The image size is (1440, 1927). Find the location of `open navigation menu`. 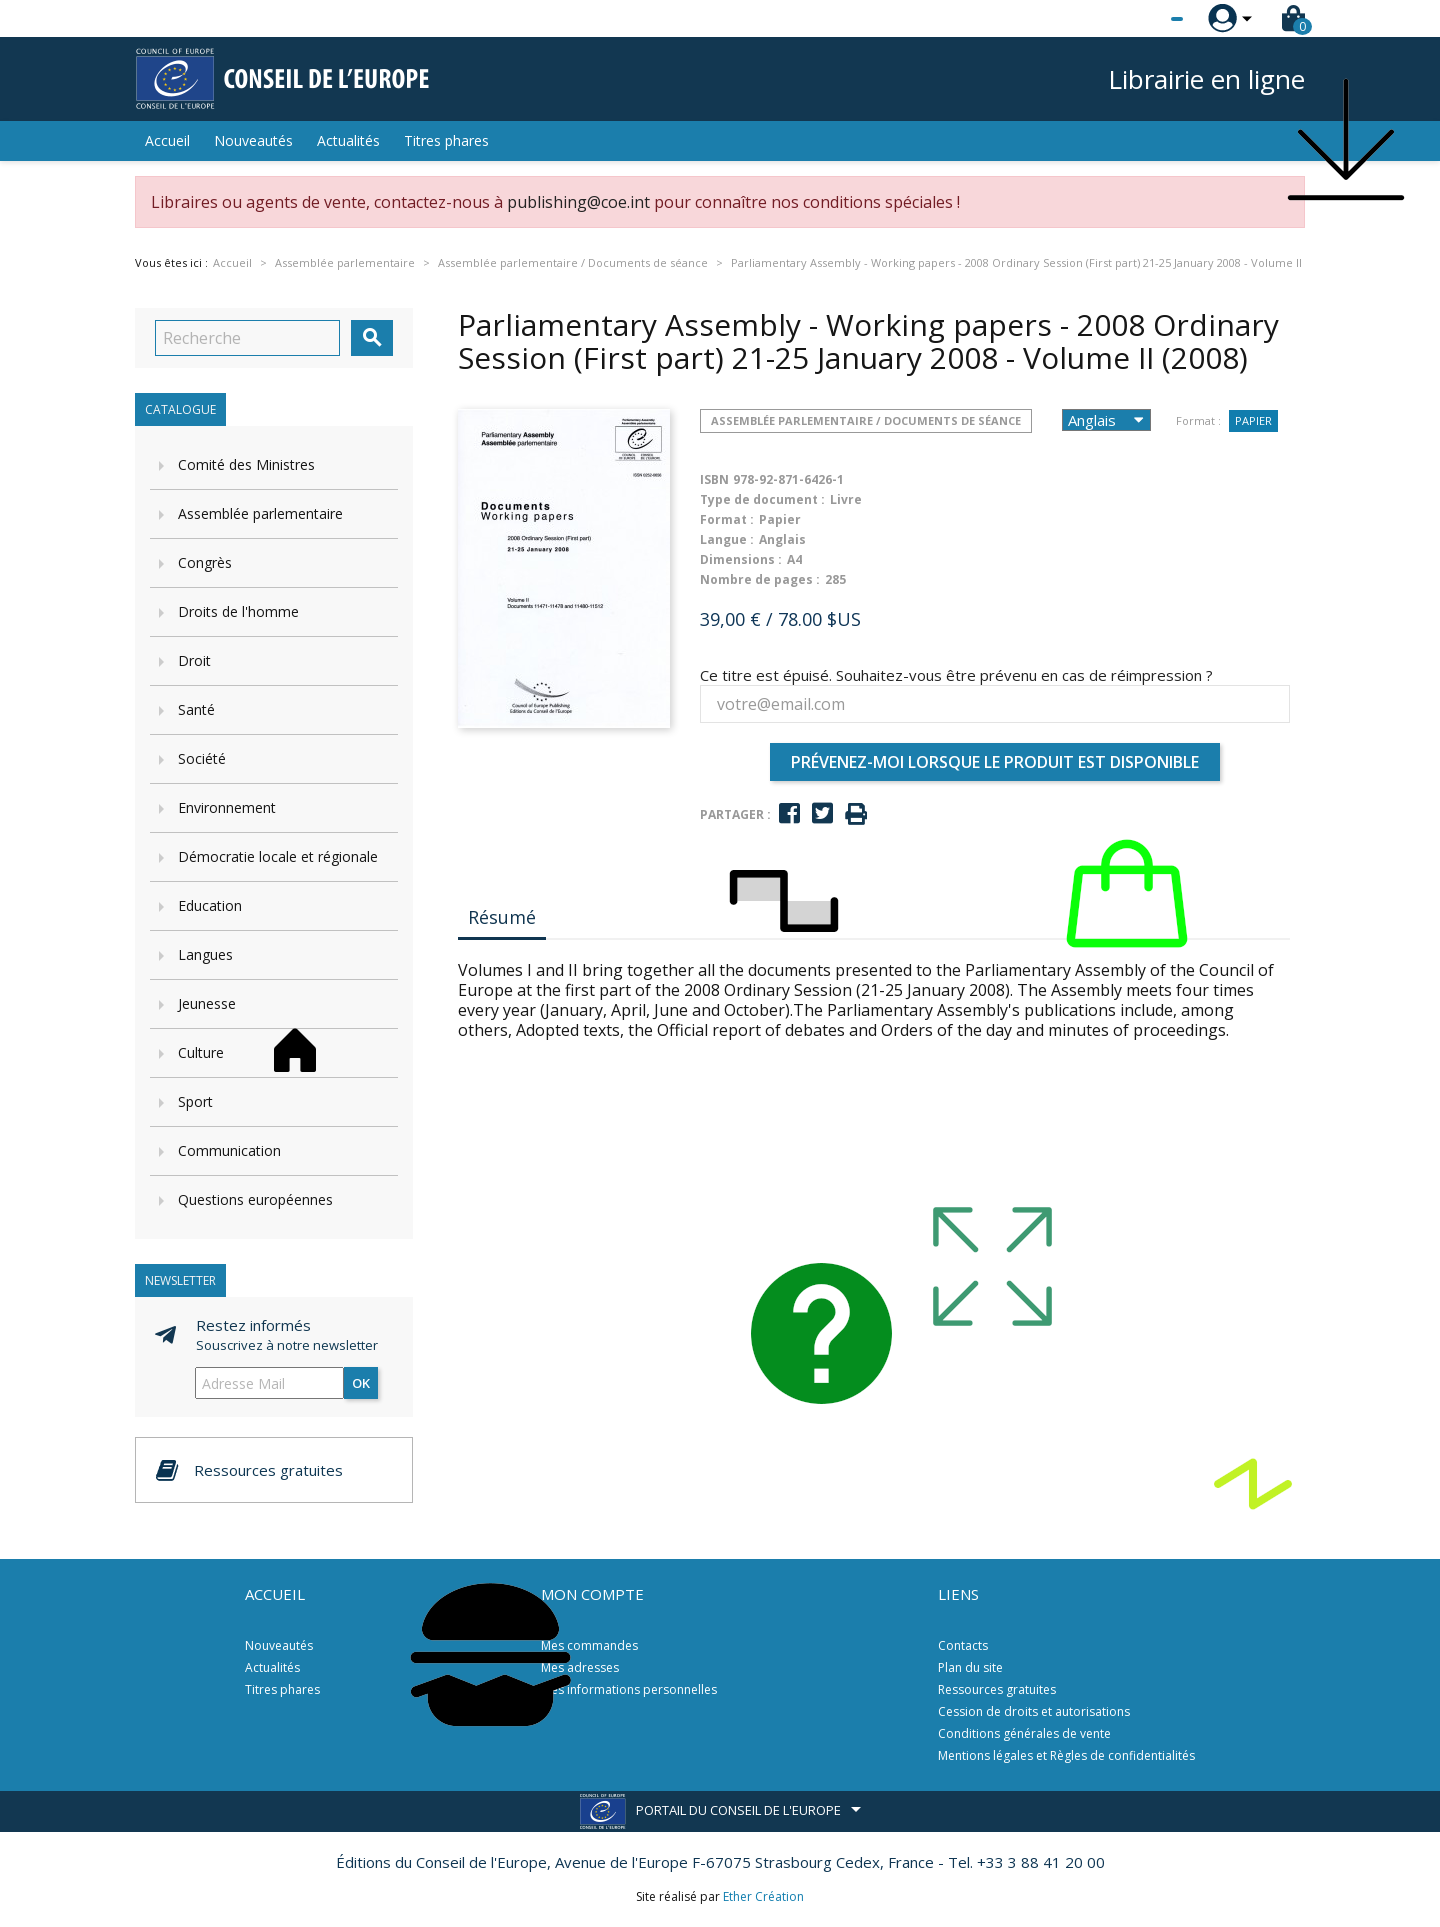

open navigation menu is located at coordinates (490, 1657).